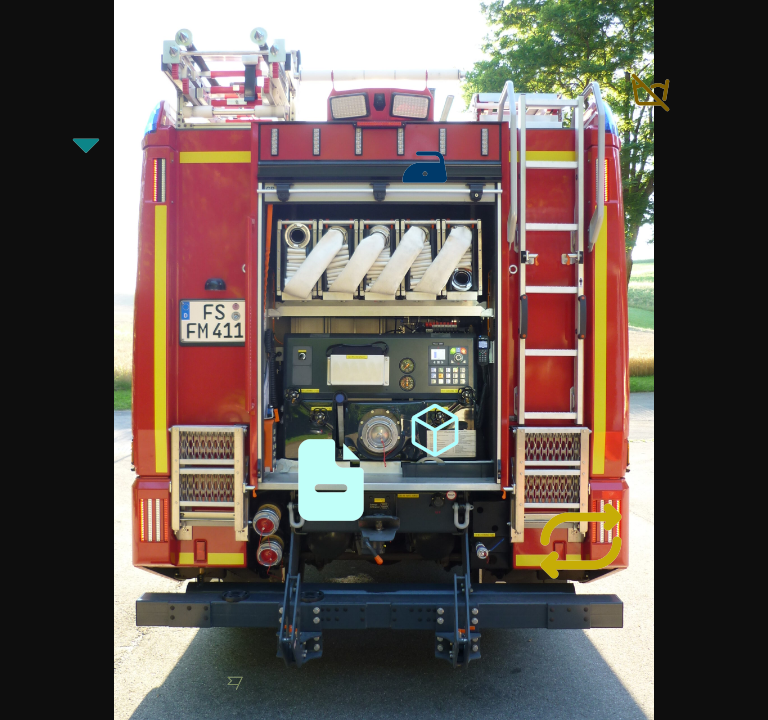 This screenshot has height=720, width=768. I want to click on view package or dependency details, so click(435, 431).